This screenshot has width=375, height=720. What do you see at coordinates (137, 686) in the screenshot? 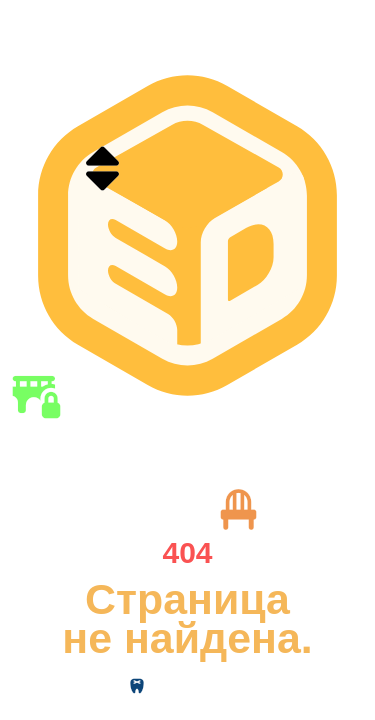
I see `access dental health information` at bounding box center [137, 686].